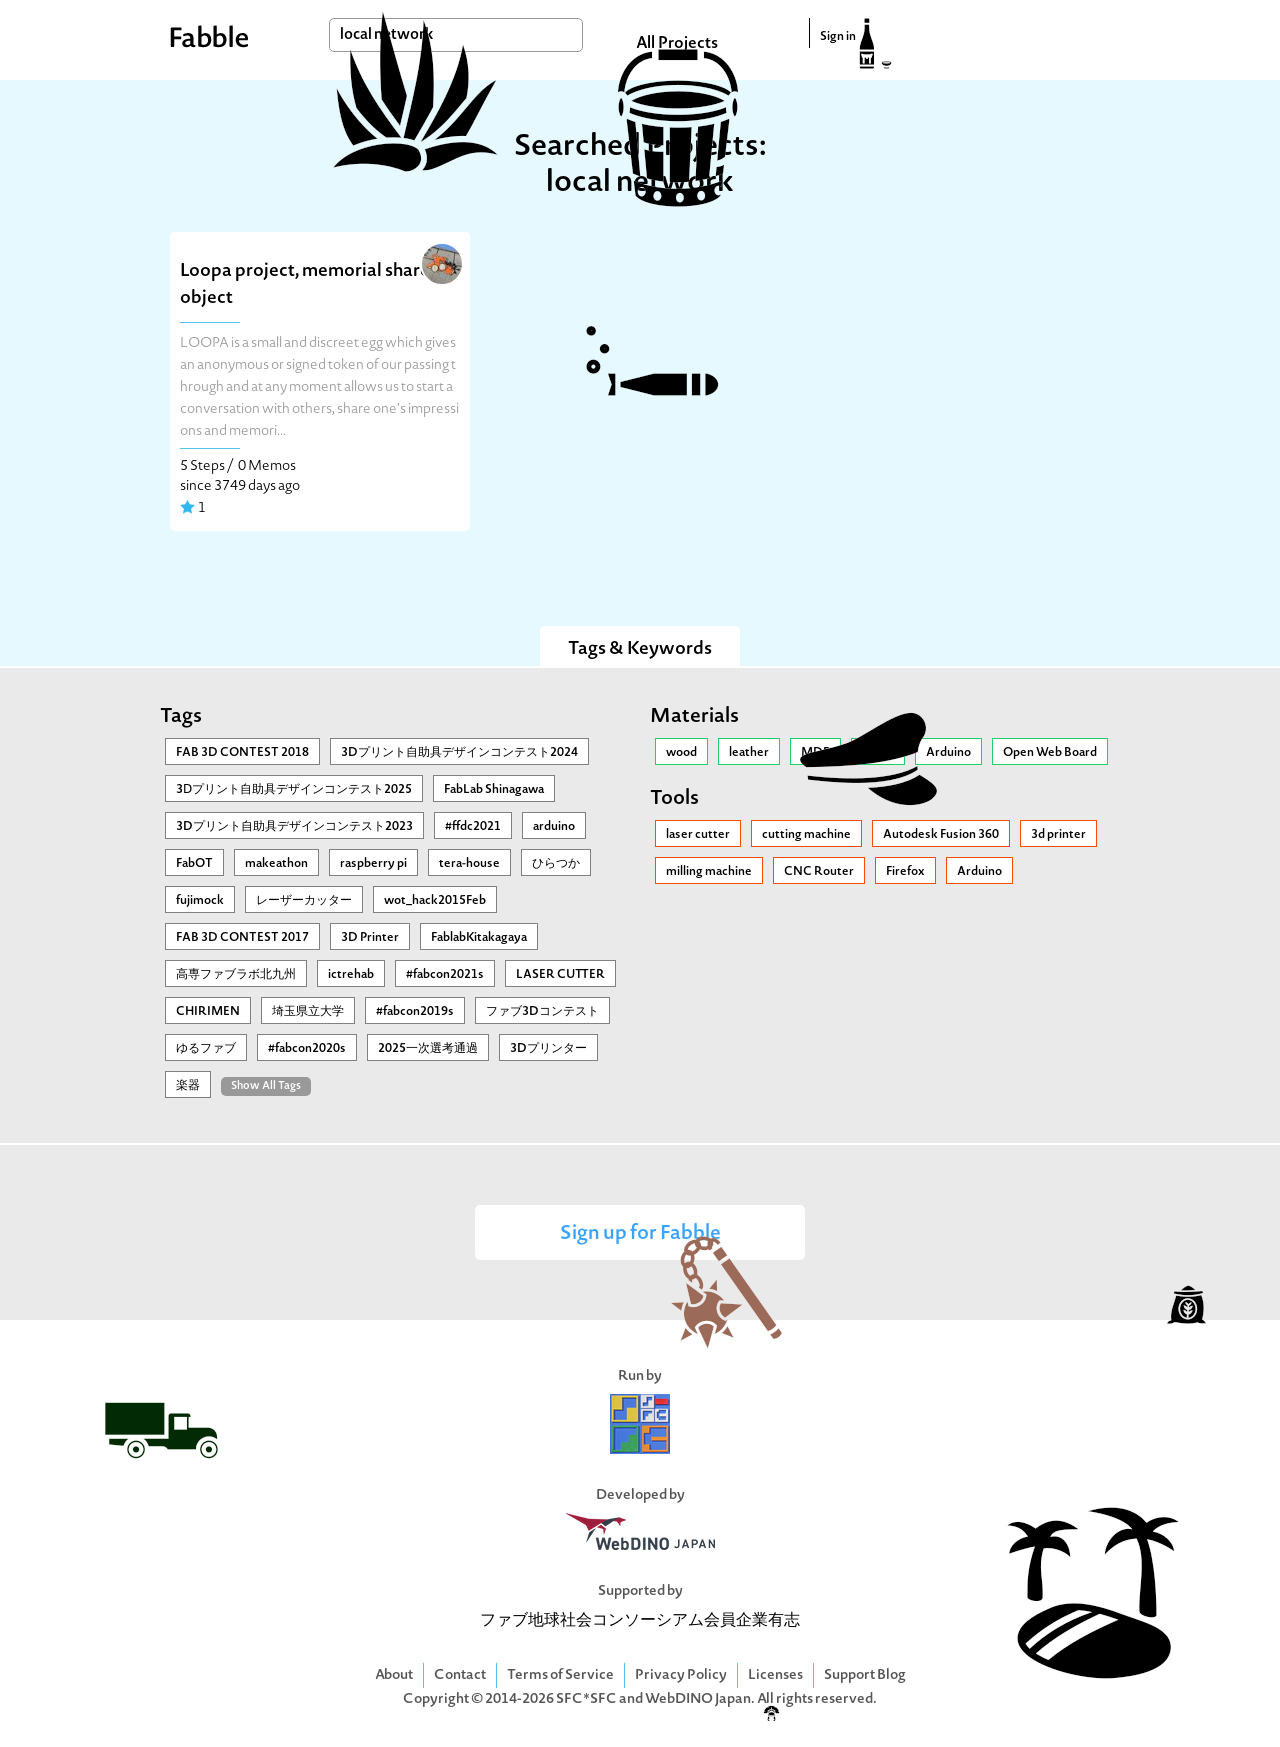 Image resolution: width=1280 pixels, height=1747 pixels. I want to click on indicates a desert or tropical location in a game, so click(1093, 1593).